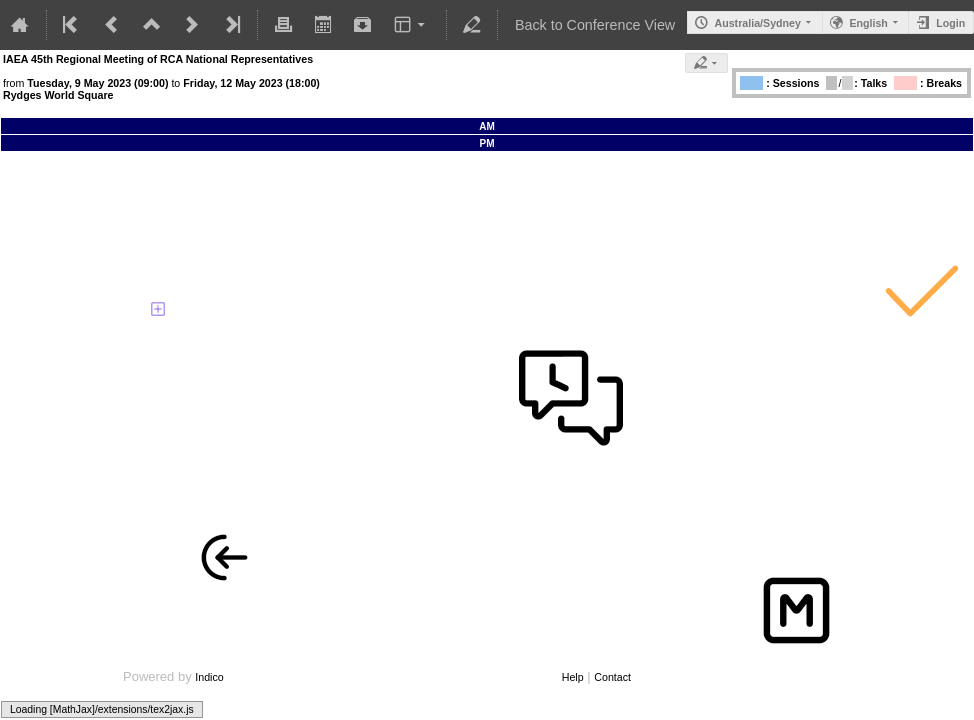 This screenshot has width=974, height=720. Describe the element at coordinates (571, 398) in the screenshot. I see `indicates an outdated or stale discussion thread` at that location.